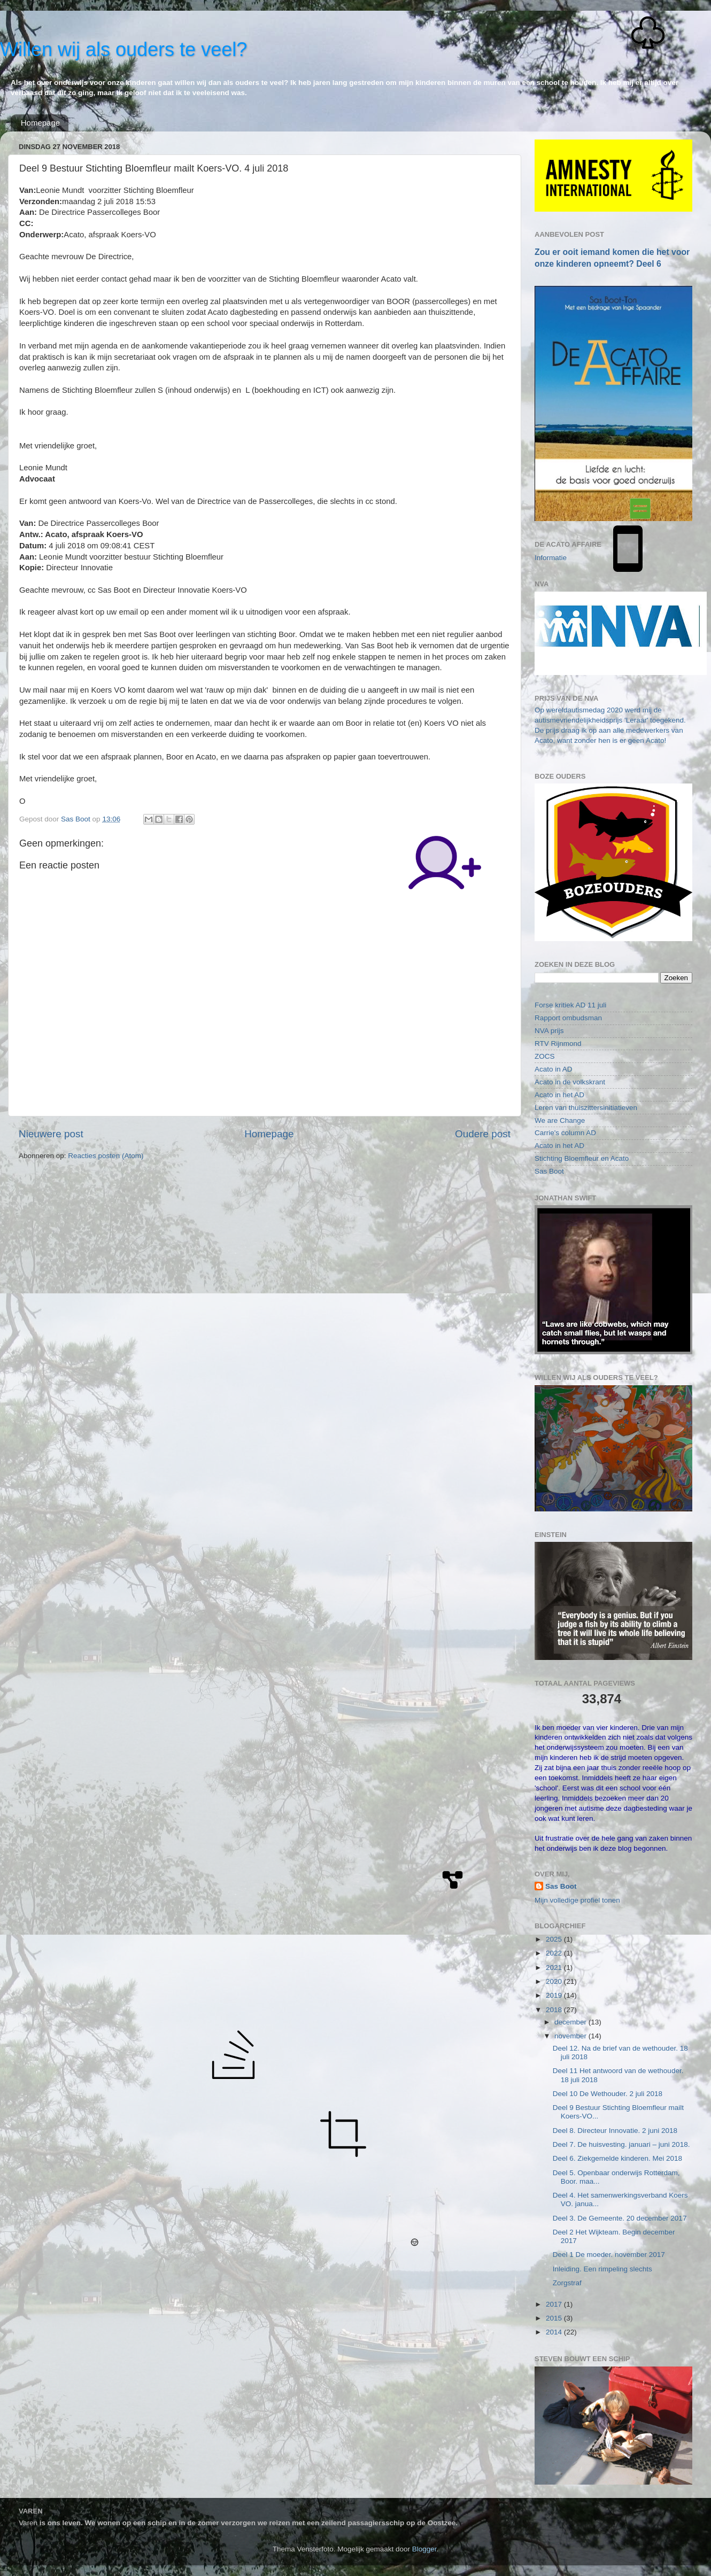 This screenshot has height=2576, width=711. Describe the element at coordinates (628, 548) in the screenshot. I see `switch to mobile view` at that location.